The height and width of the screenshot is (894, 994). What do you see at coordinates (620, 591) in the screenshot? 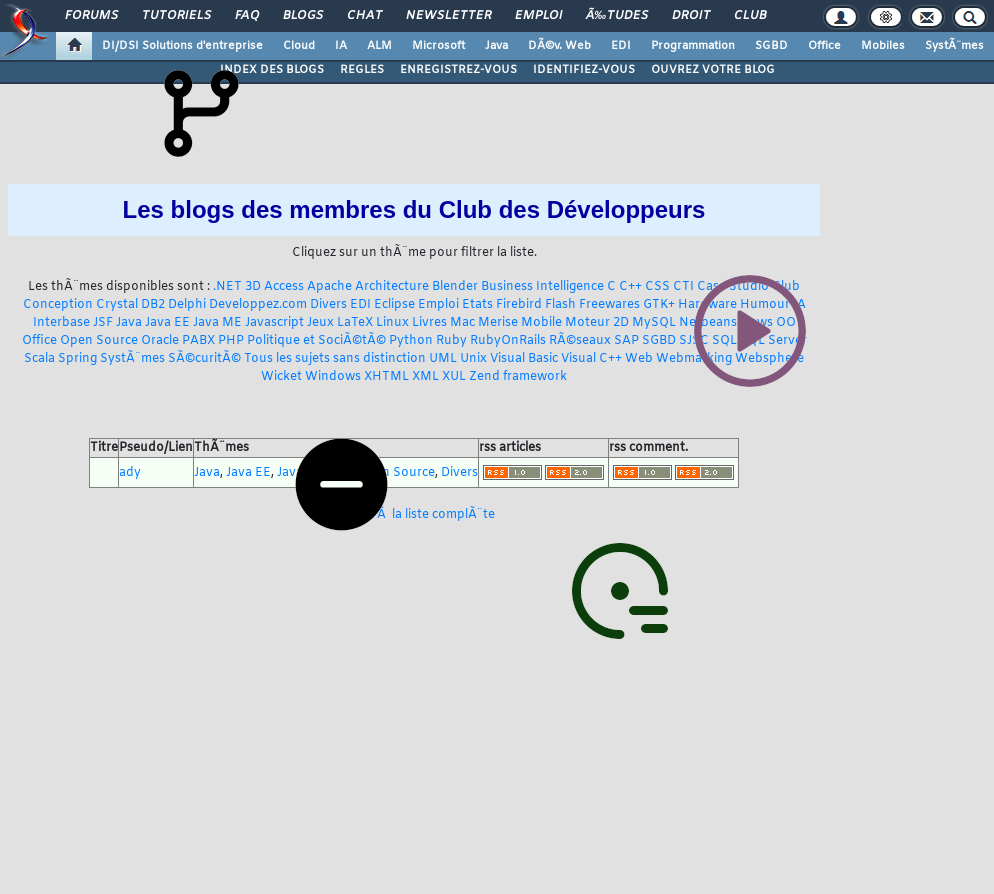
I see `view issue tracking timeline` at bounding box center [620, 591].